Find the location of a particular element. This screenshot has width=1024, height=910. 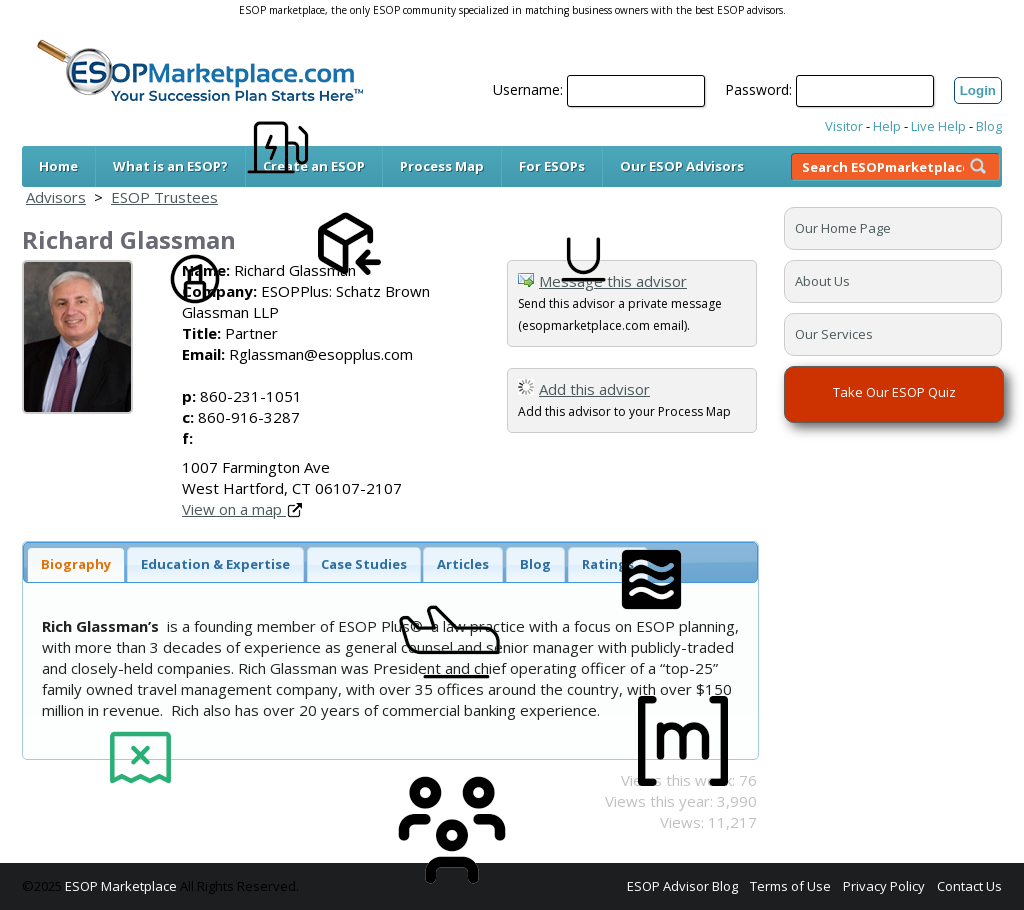

highlight or mark selected text is located at coordinates (195, 279).